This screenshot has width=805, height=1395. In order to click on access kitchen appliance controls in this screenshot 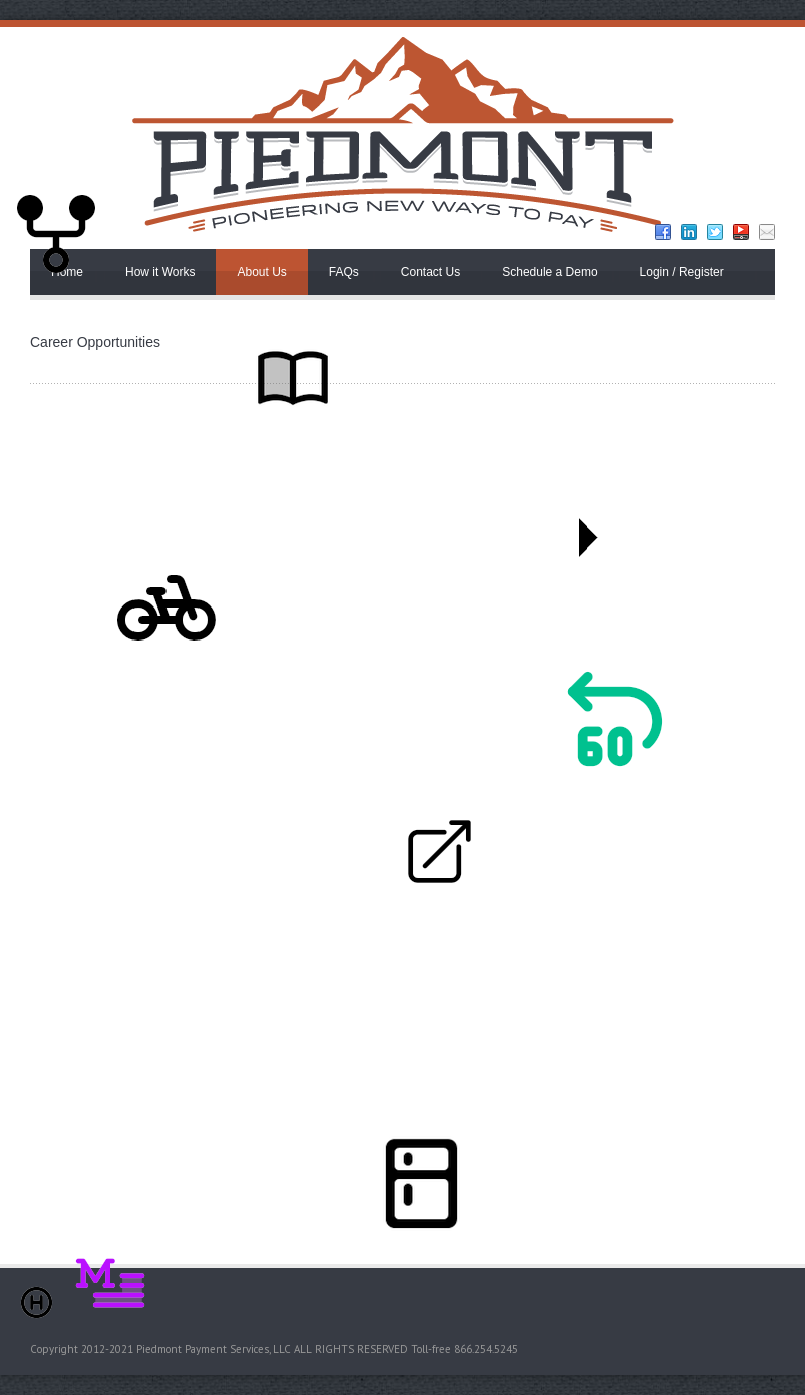, I will do `click(421, 1183)`.